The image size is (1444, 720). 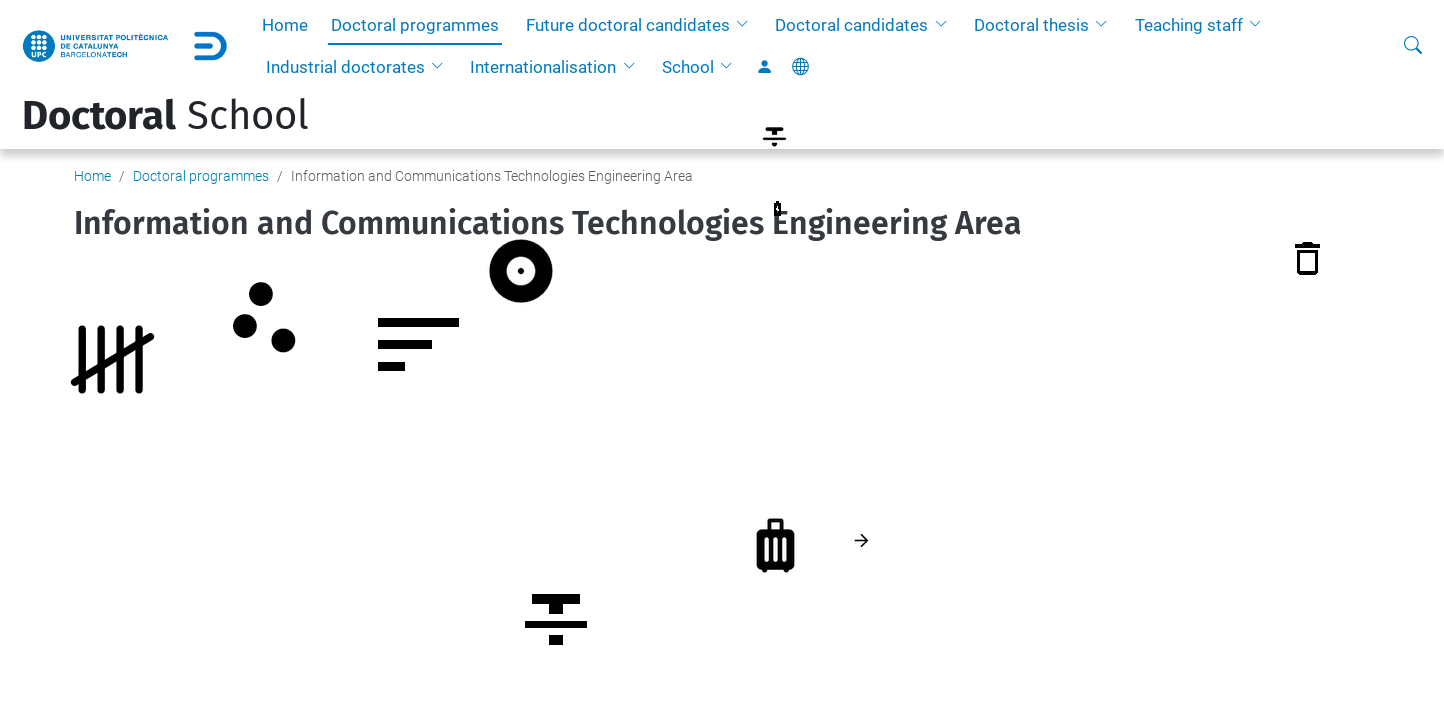 I want to click on indicates a count of five items, so click(x=112, y=359).